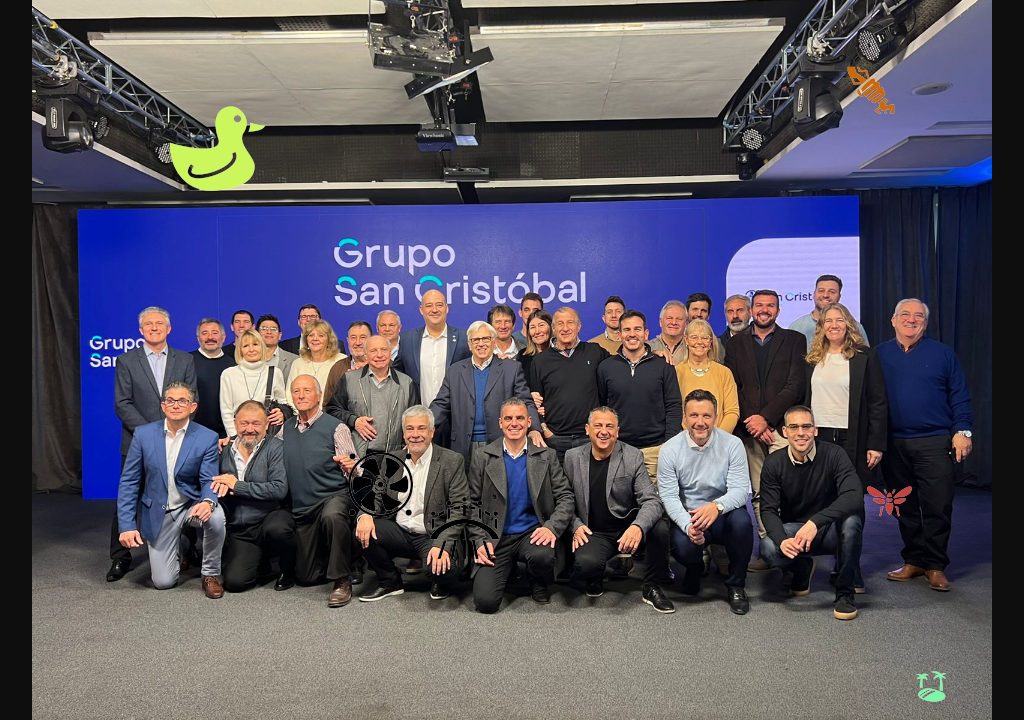 This screenshot has height=720, width=1024. What do you see at coordinates (217, 148) in the screenshot?
I see `access bath time or kids' mode features` at bounding box center [217, 148].